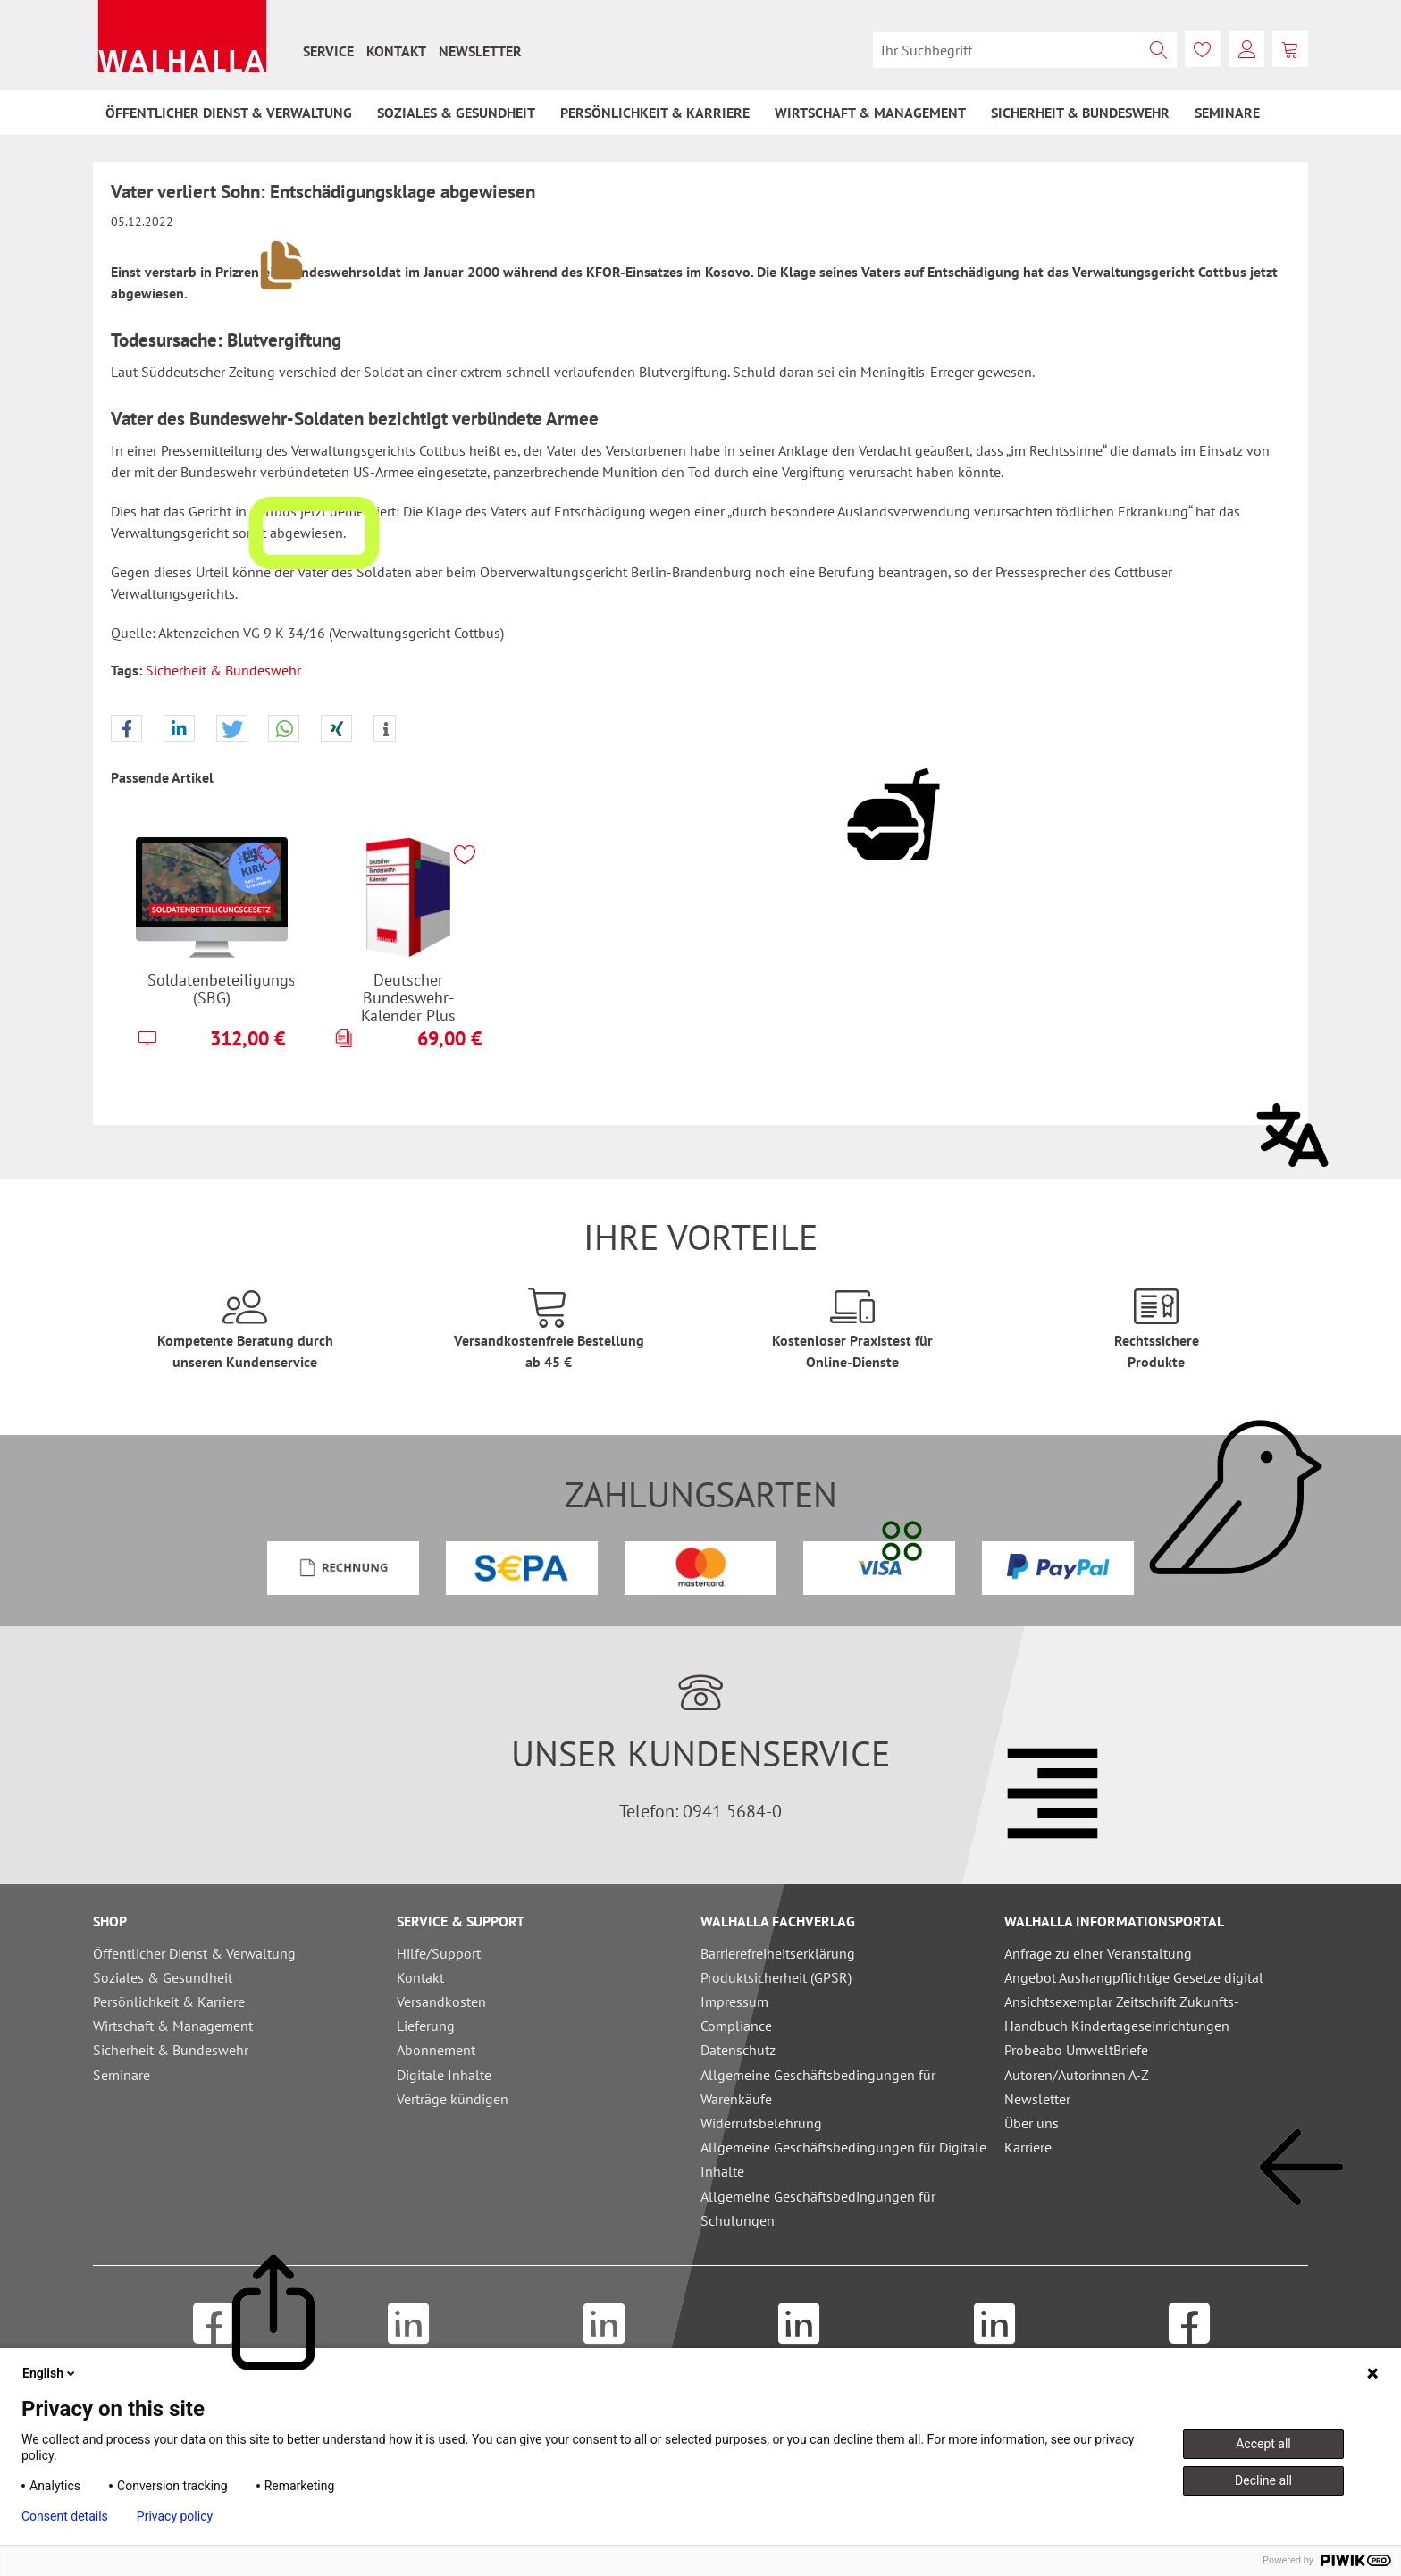 Image resolution: width=1401 pixels, height=2576 pixels. What do you see at coordinates (314, 533) in the screenshot?
I see `insert a code variable or placeholder` at bounding box center [314, 533].